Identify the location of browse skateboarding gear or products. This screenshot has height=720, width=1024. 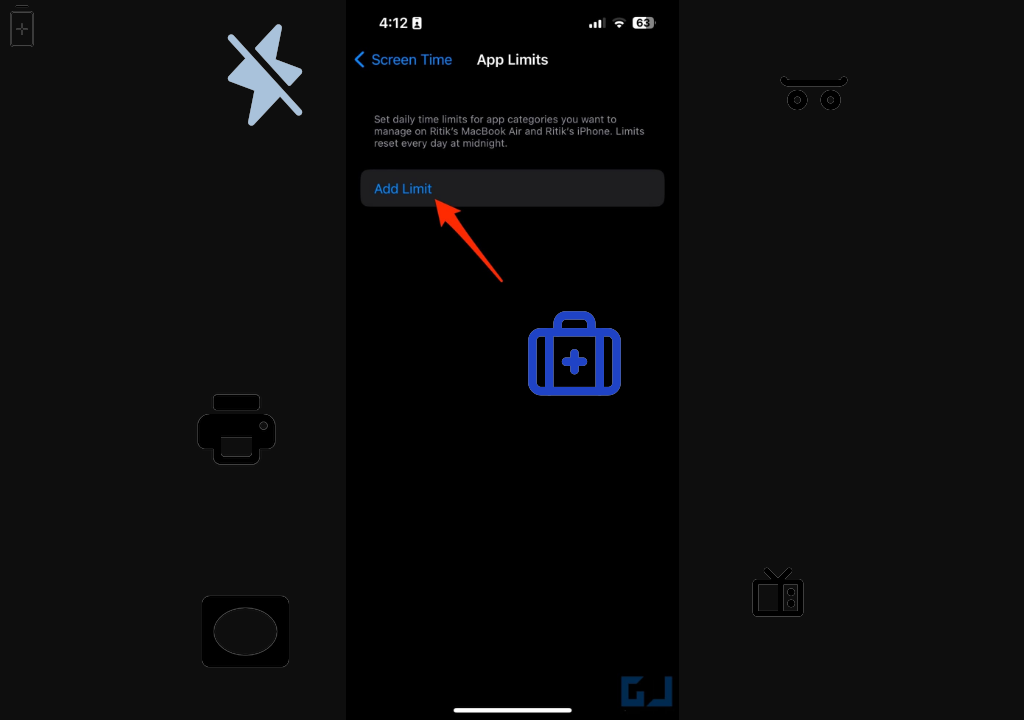
(814, 90).